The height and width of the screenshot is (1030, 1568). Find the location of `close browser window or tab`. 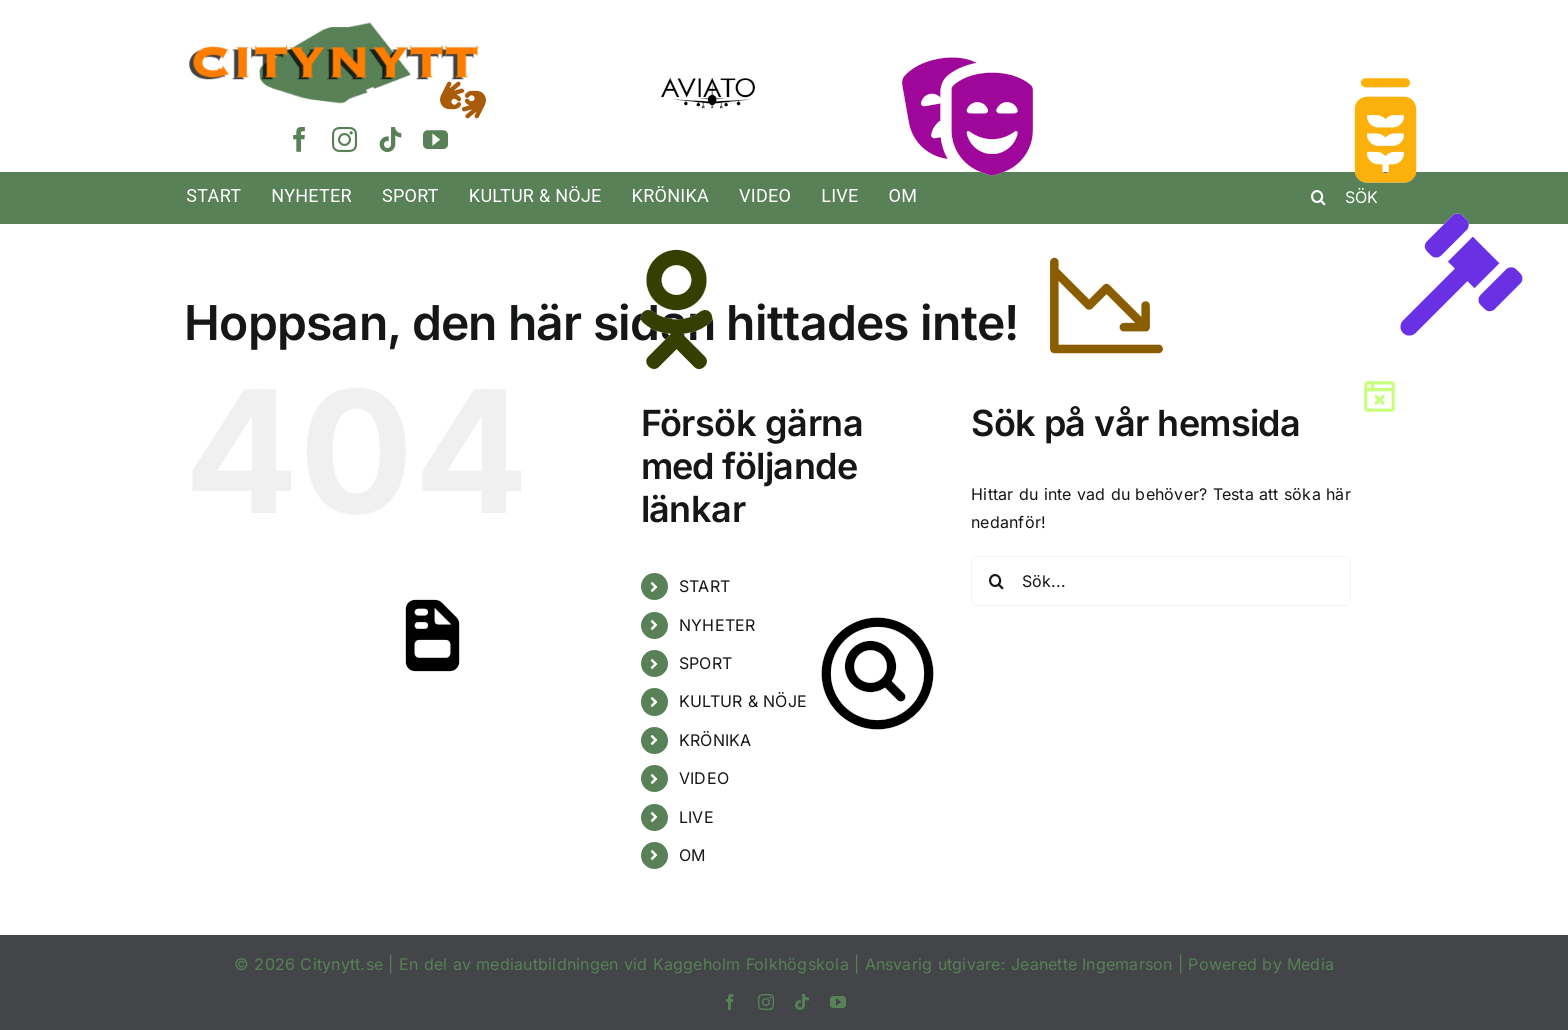

close browser window or tab is located at coordinates (1379, 396).